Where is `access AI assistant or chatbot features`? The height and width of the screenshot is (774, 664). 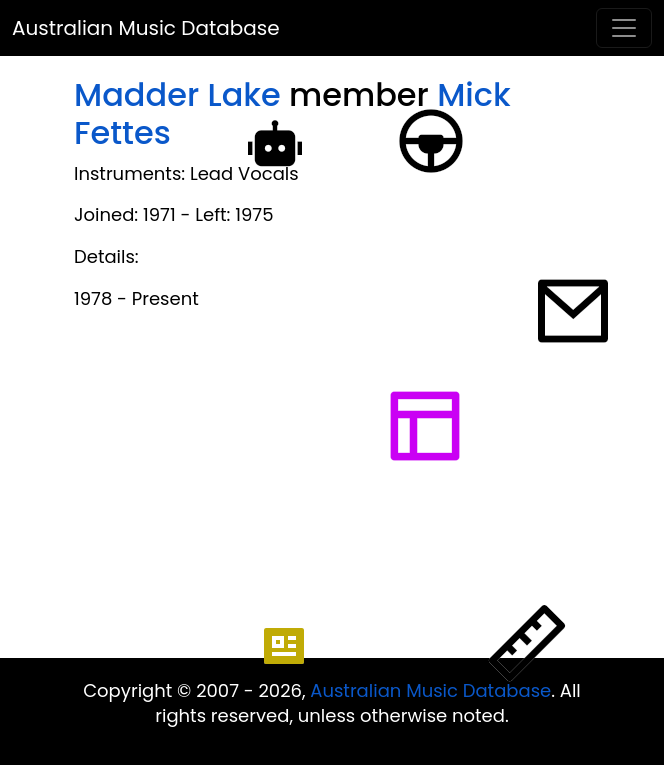 access AI assistant or chatbot features is located at coordinates (275, 146).